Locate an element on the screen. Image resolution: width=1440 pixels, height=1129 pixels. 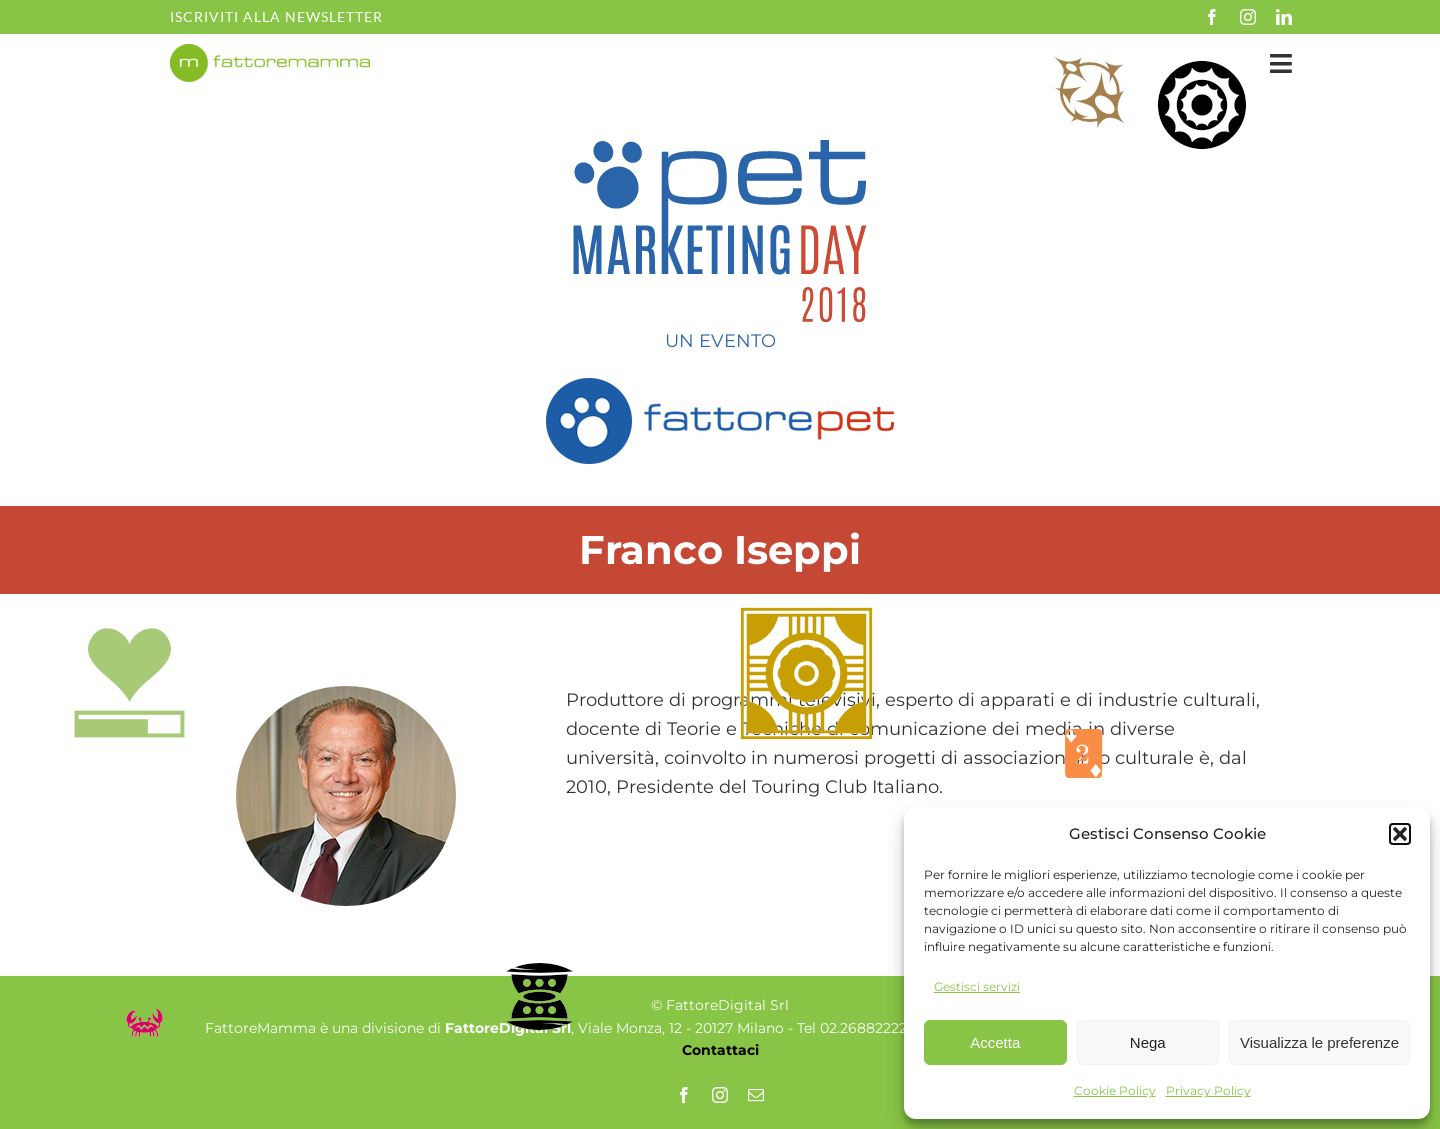
settings or configuration gear icon is located at coordinates (1202, 105).